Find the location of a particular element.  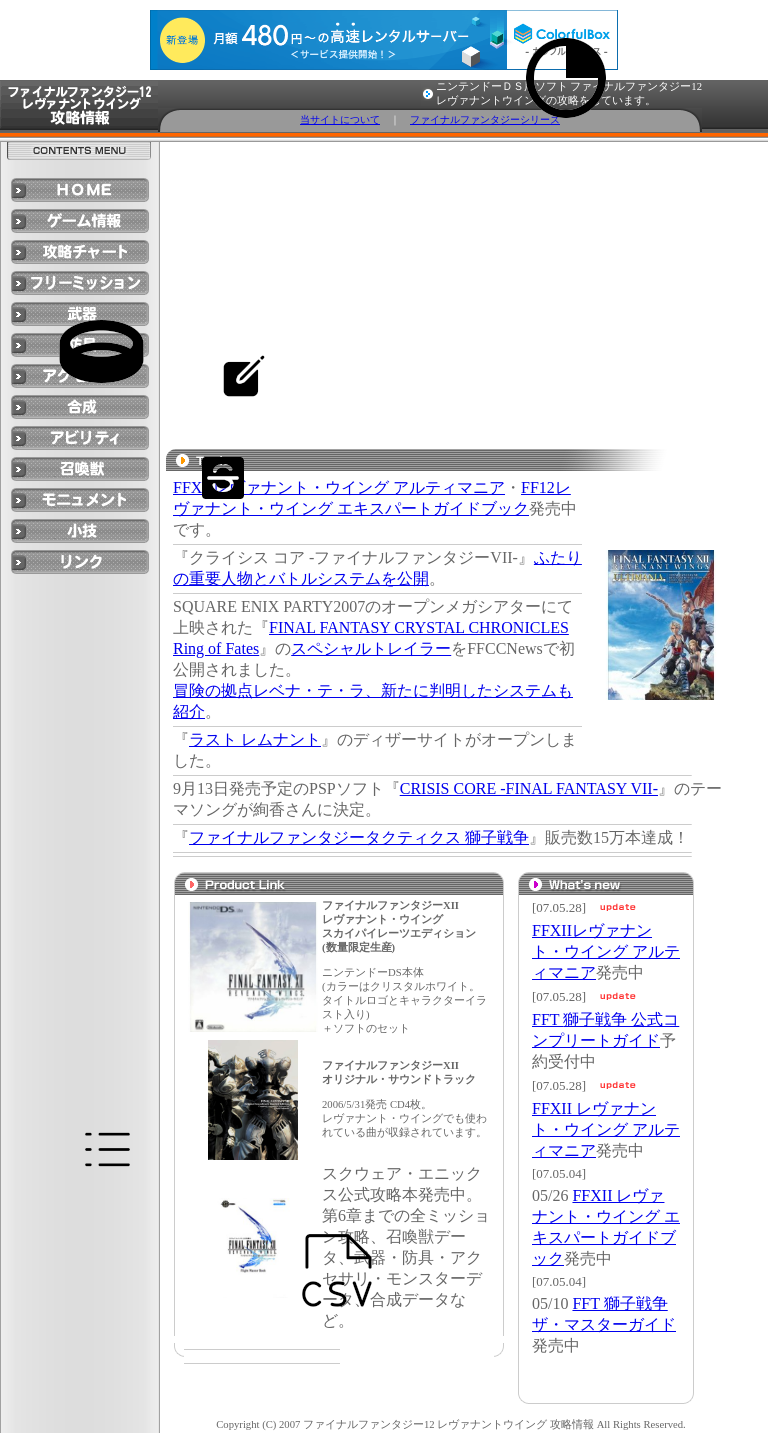

open or view a CSV file is located at coordinates (338, 1273).